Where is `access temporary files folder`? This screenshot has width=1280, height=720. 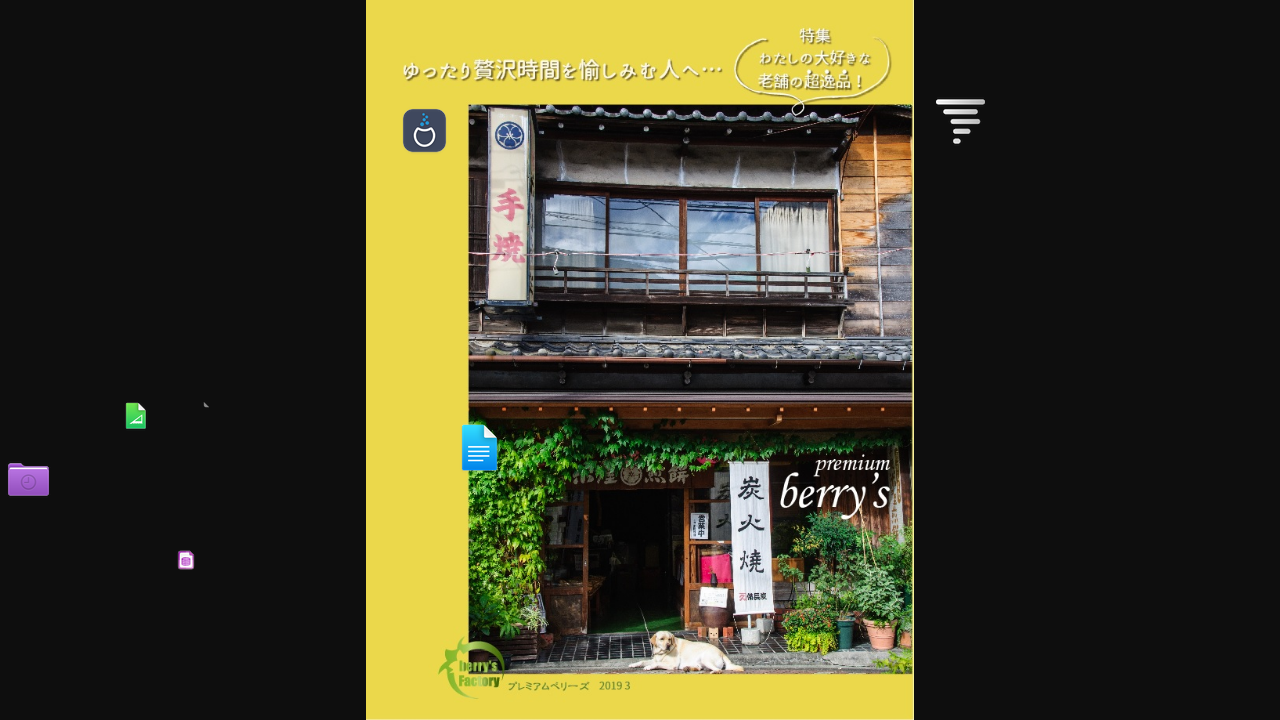
access temporary files folder is located at coordinates (28, 479).